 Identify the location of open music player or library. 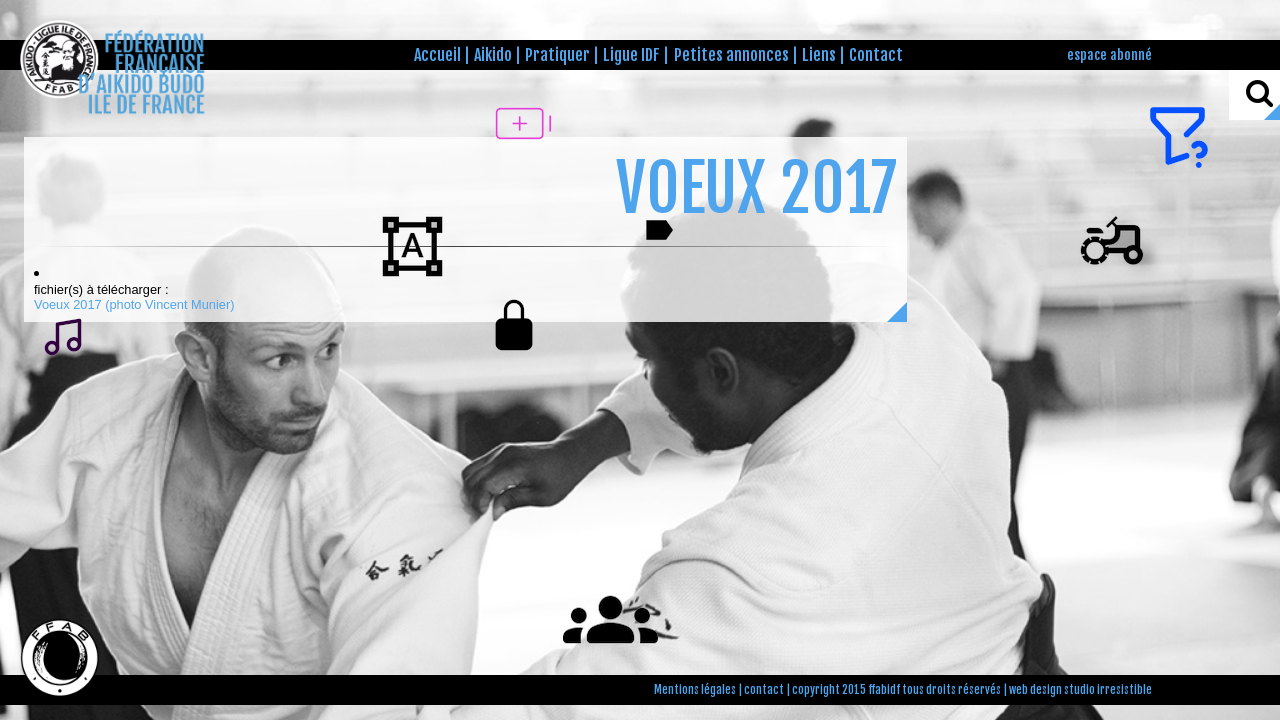
(63, 337).